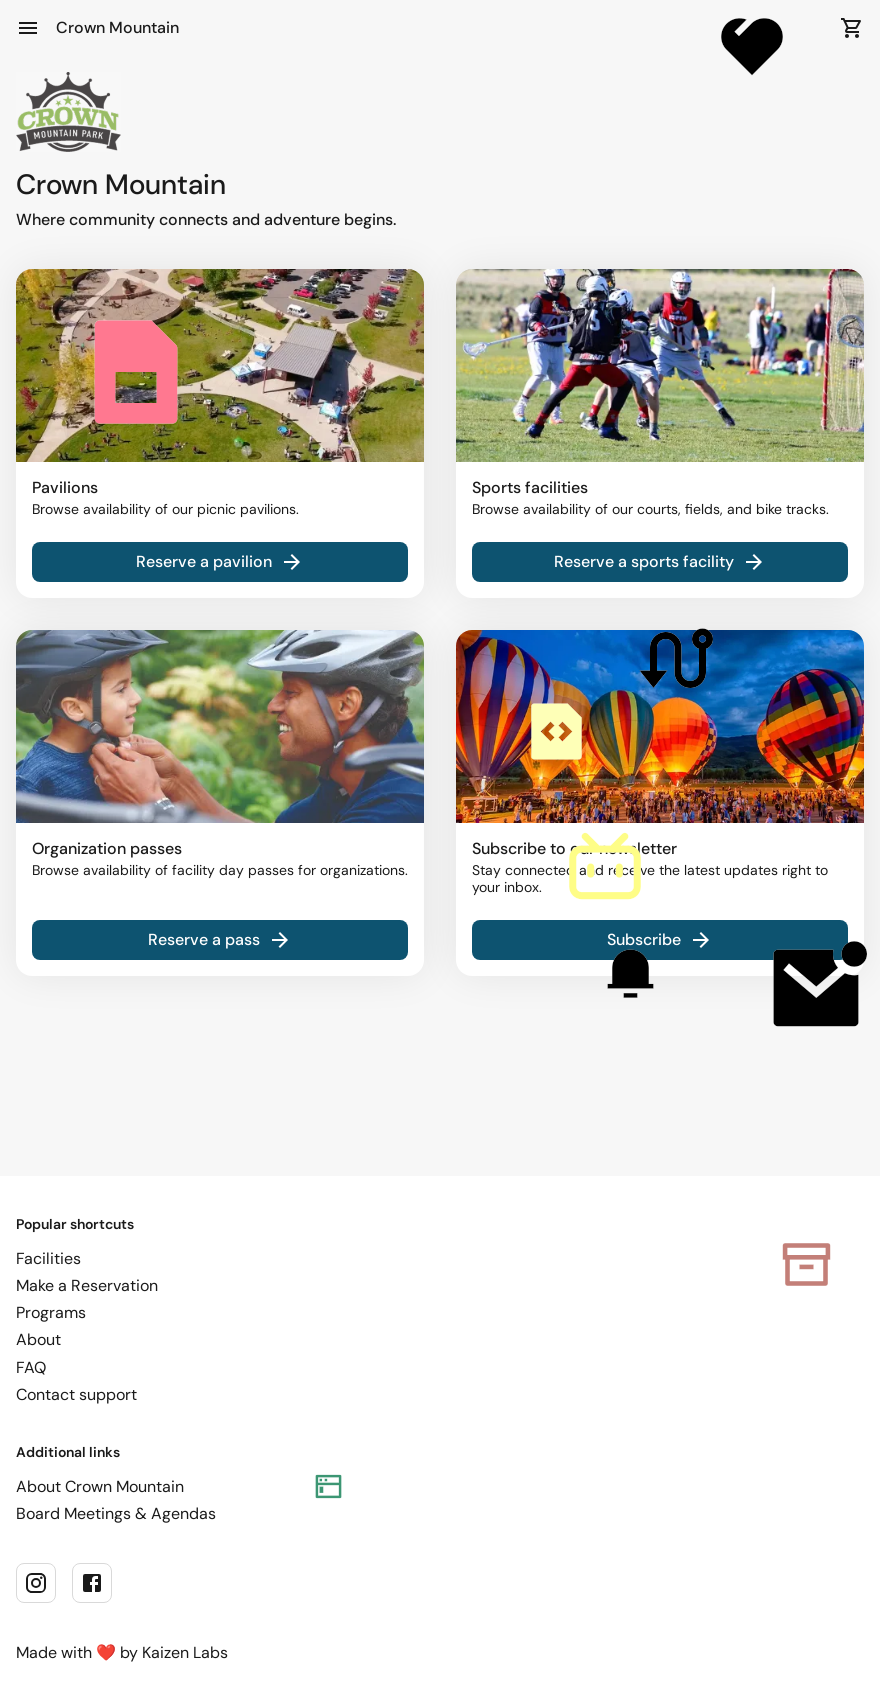 This screenshot has height=1702, width=880. What do you see at coordinates (605, 867) in the screenshot?
I see `open Bilibili app` at bounding box center [605, 867].